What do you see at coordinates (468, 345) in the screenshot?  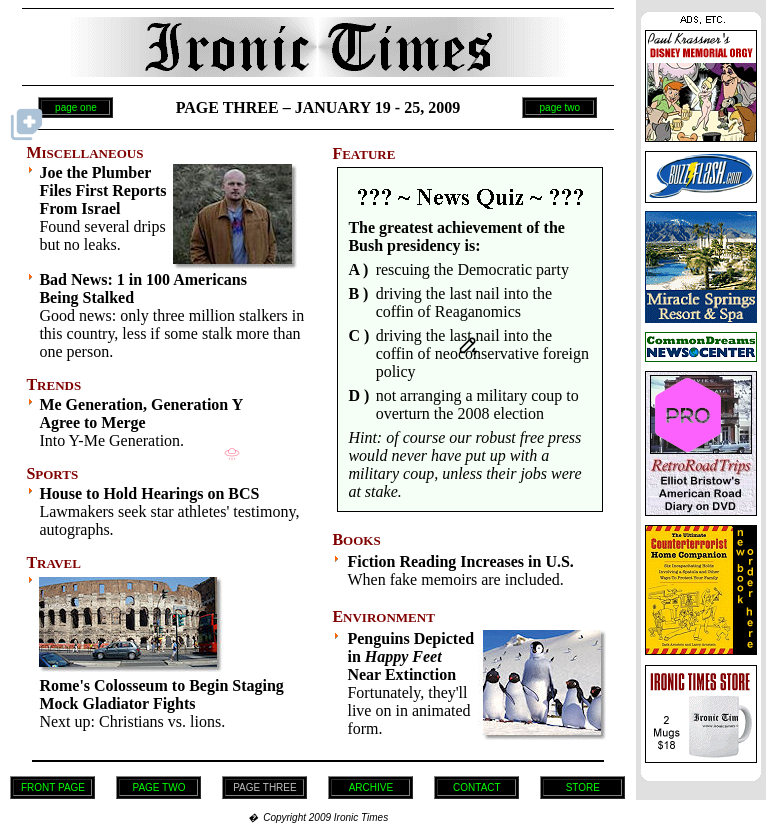 I see `quick edit or instant editing mode` at bounding box center [468, 345].